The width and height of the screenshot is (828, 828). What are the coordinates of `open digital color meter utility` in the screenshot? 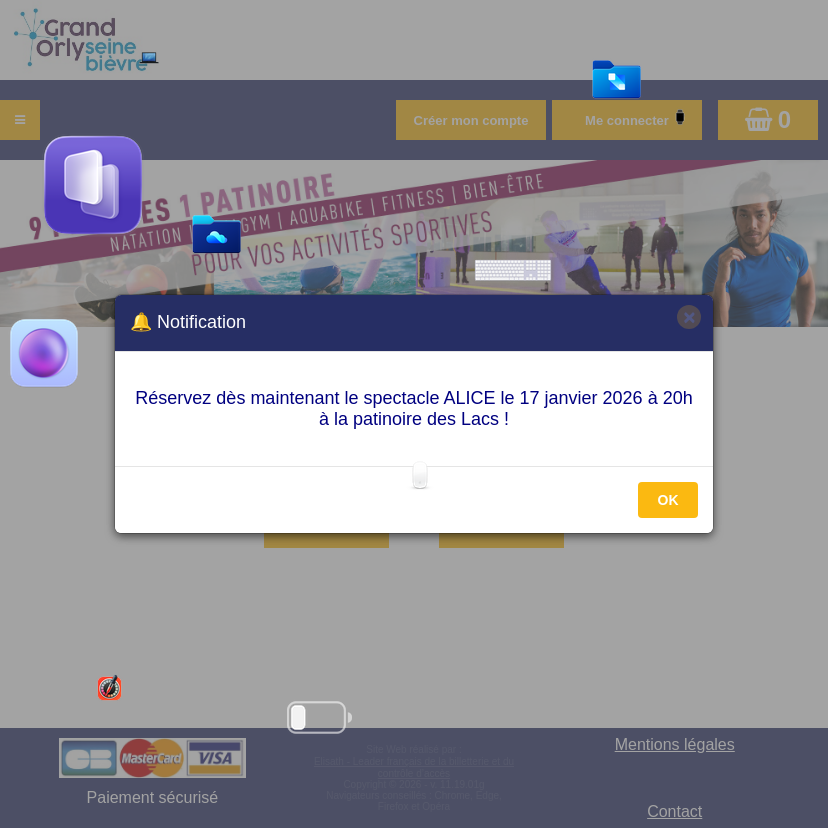 It's located at (109, 688).